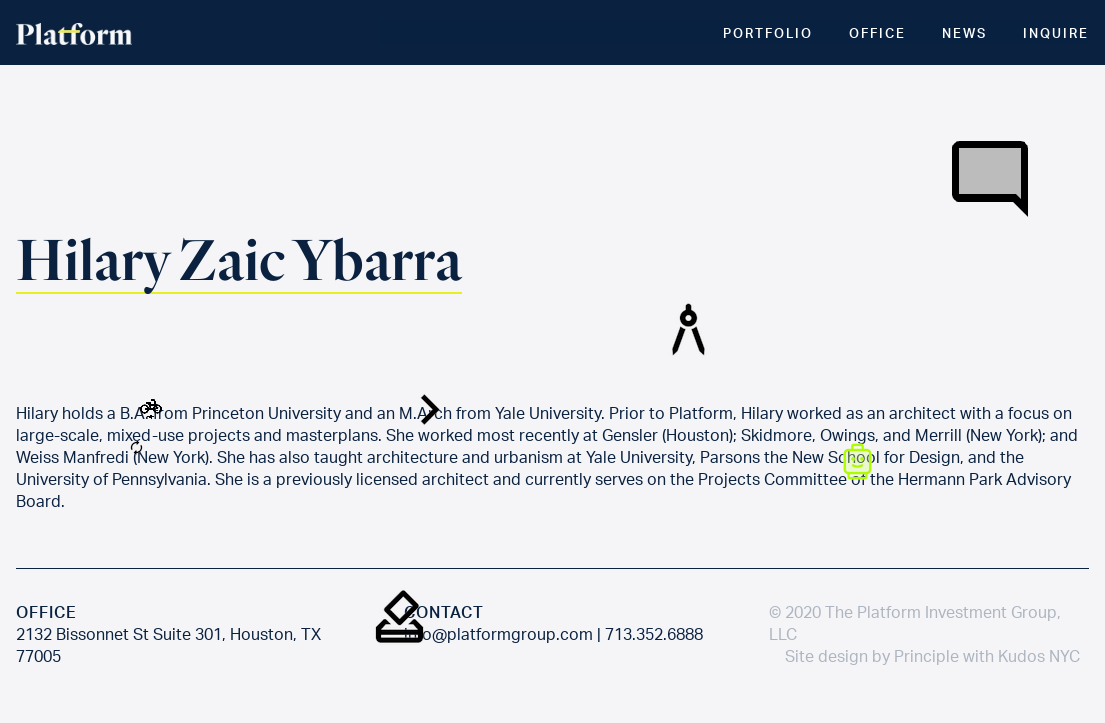  What do you see at coordinates (990, 179) in the screenshot?
I see `open comments or discussion` at bounding box center [990, 179].